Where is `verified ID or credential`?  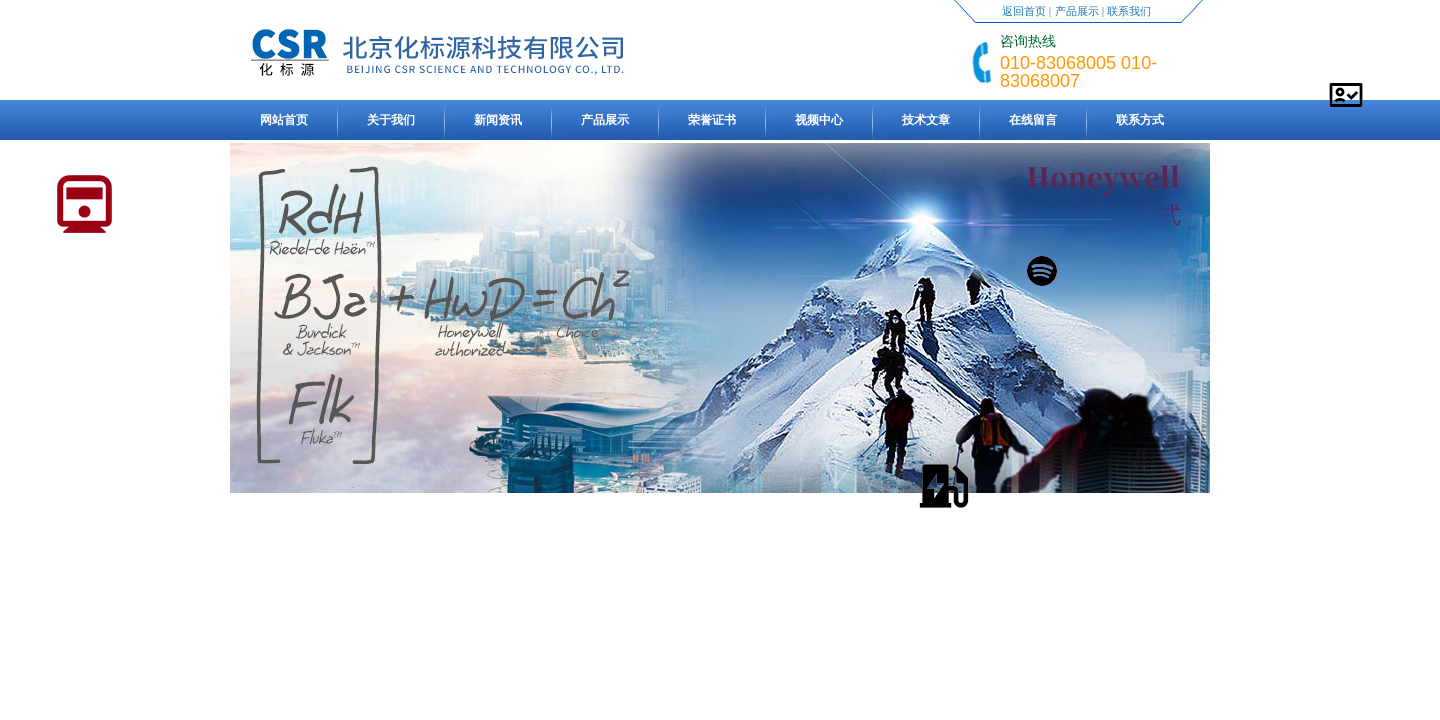 verified ID or credential is located at coordinates (1346, 95).